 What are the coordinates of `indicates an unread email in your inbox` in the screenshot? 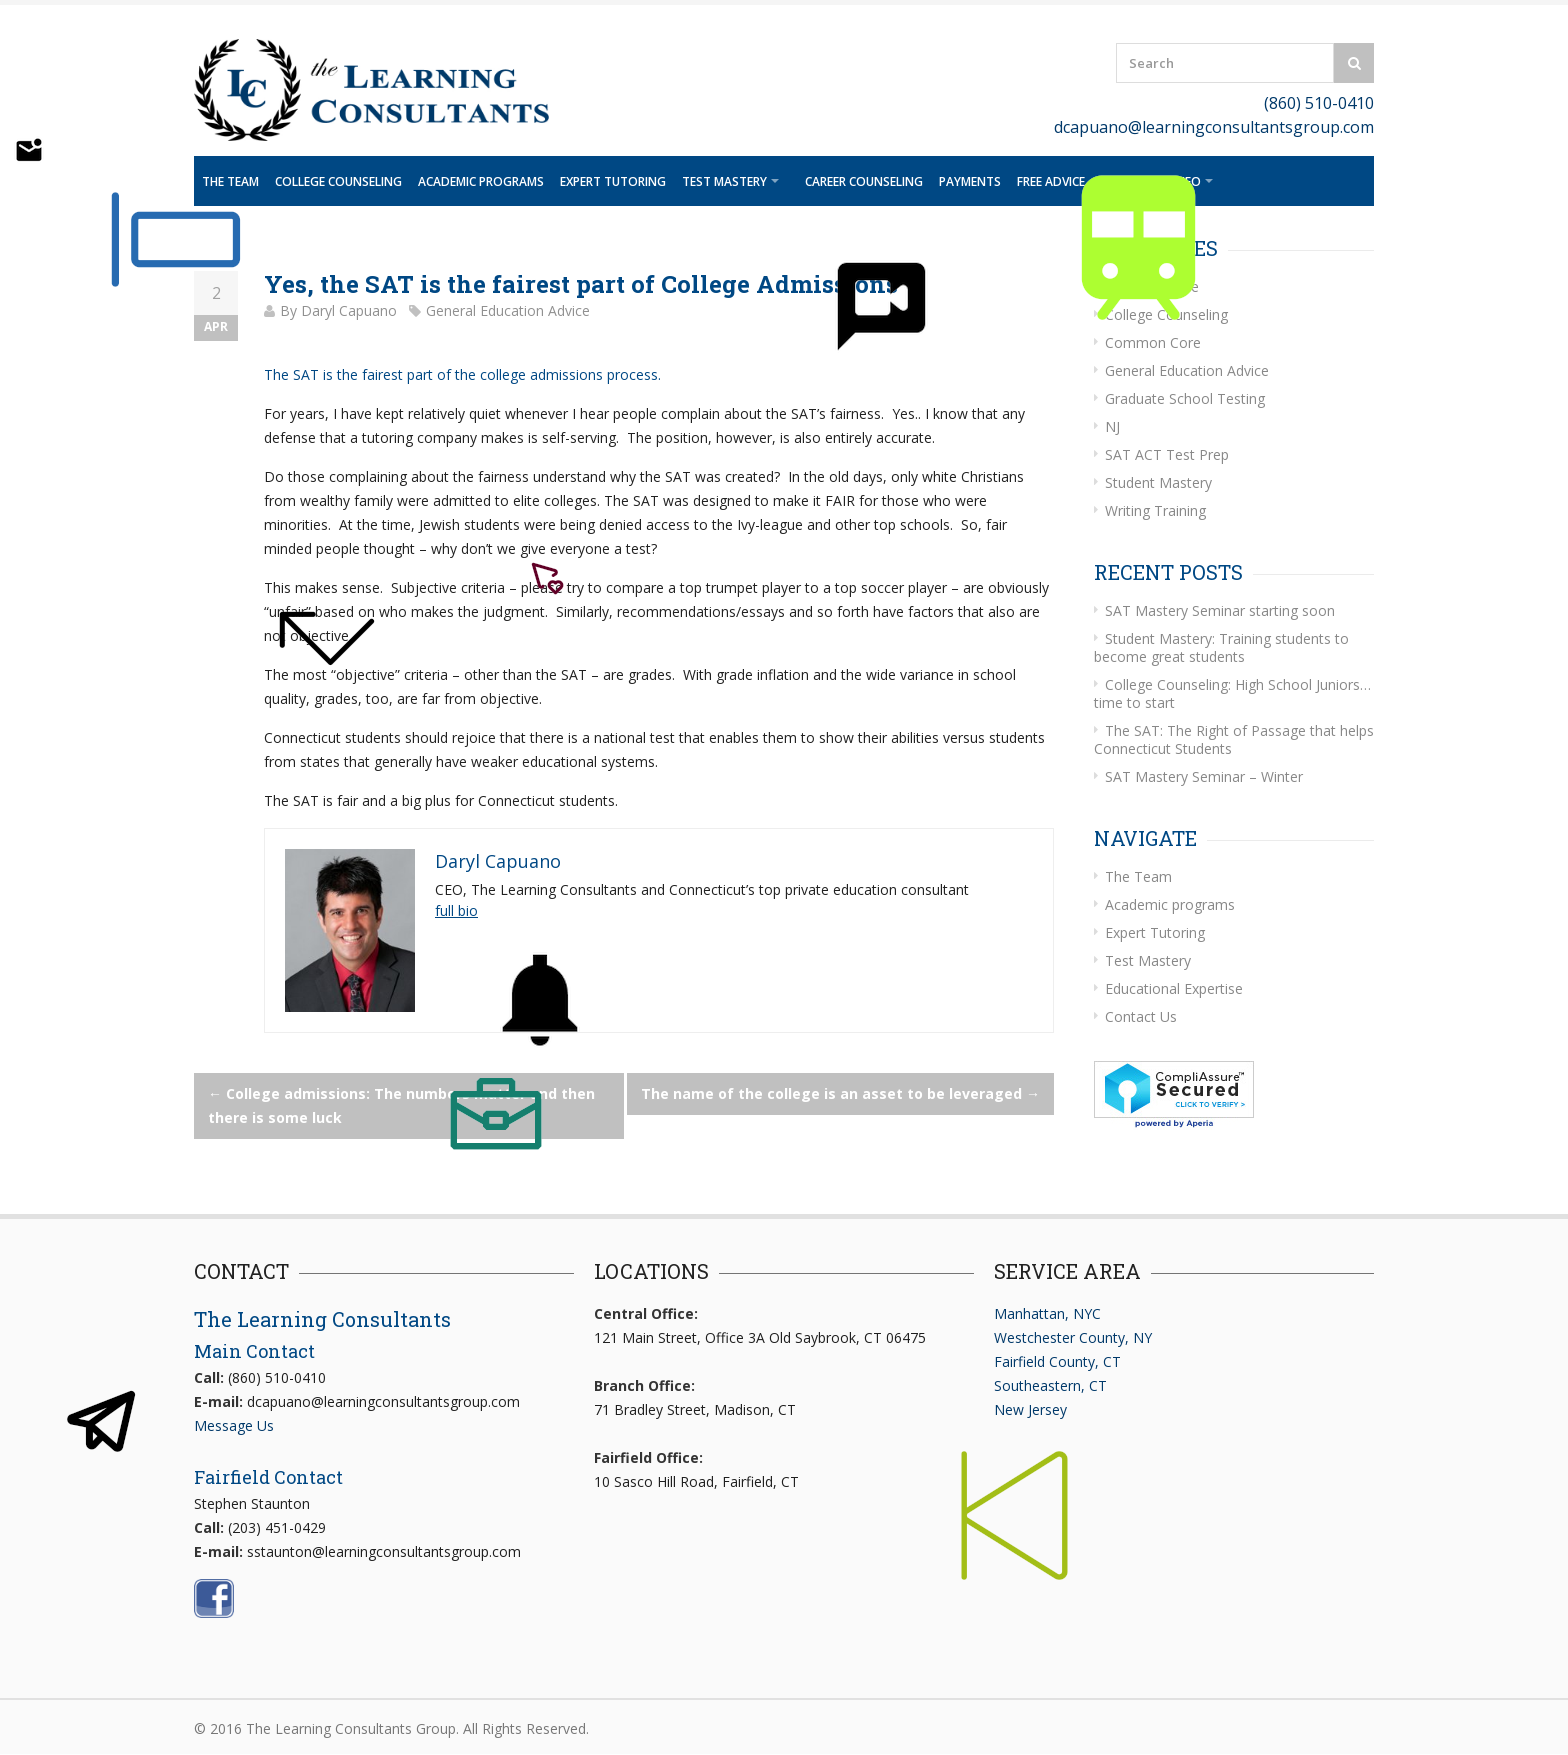 It's located at (29, 151).